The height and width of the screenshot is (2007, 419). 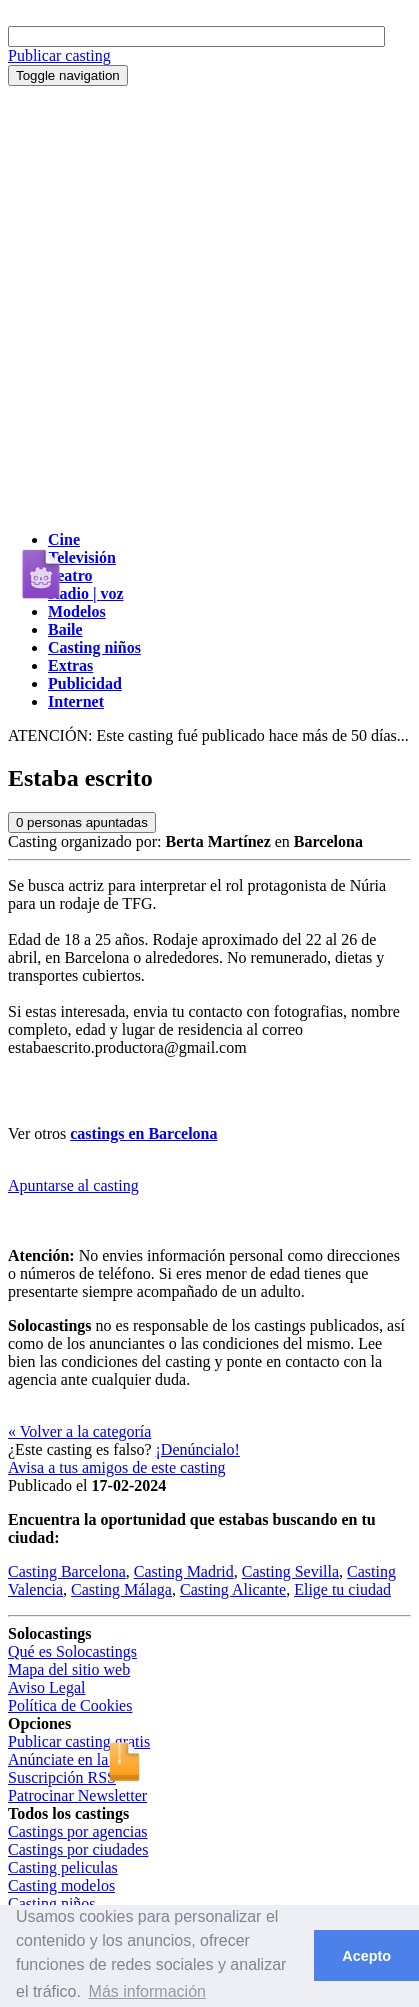 What do you see at coordinates (41, 575) in the screenshot?
I see `a godot game engine scene file` at bounding box center [41, 575].